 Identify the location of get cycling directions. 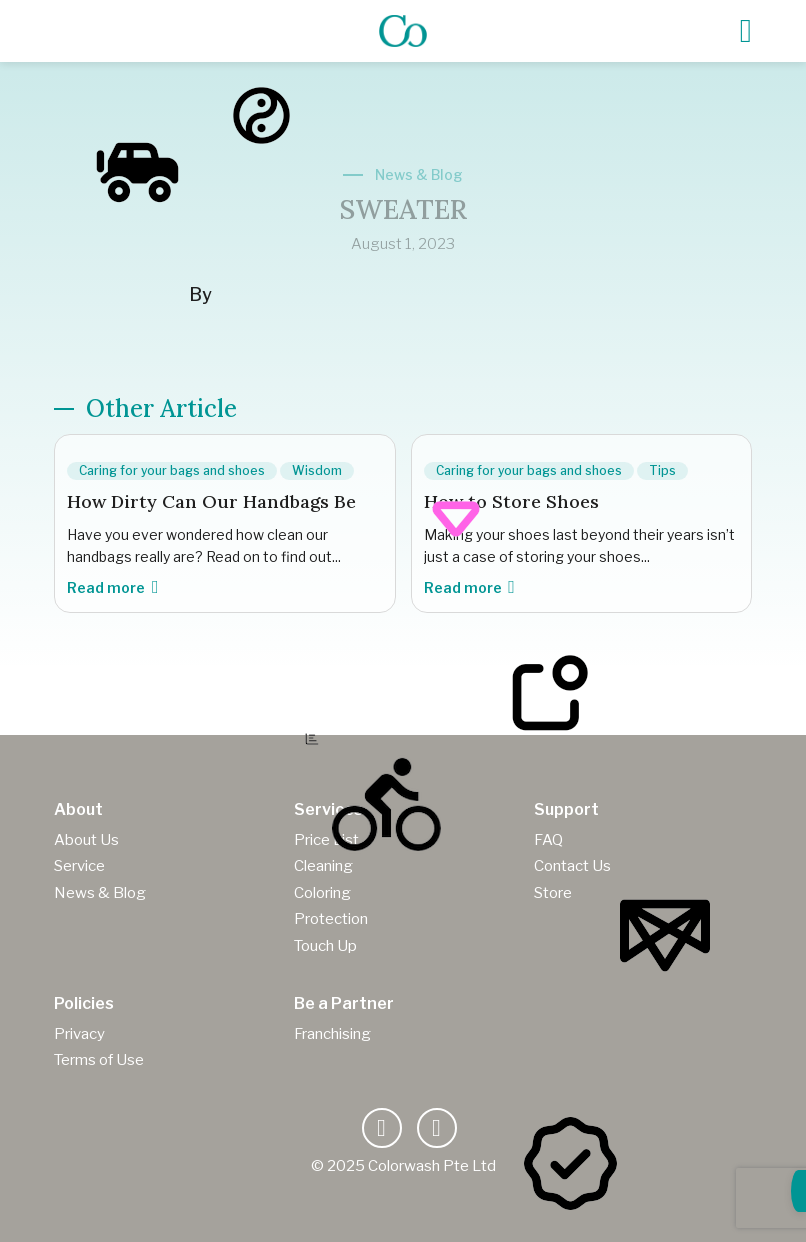
(386, 805).